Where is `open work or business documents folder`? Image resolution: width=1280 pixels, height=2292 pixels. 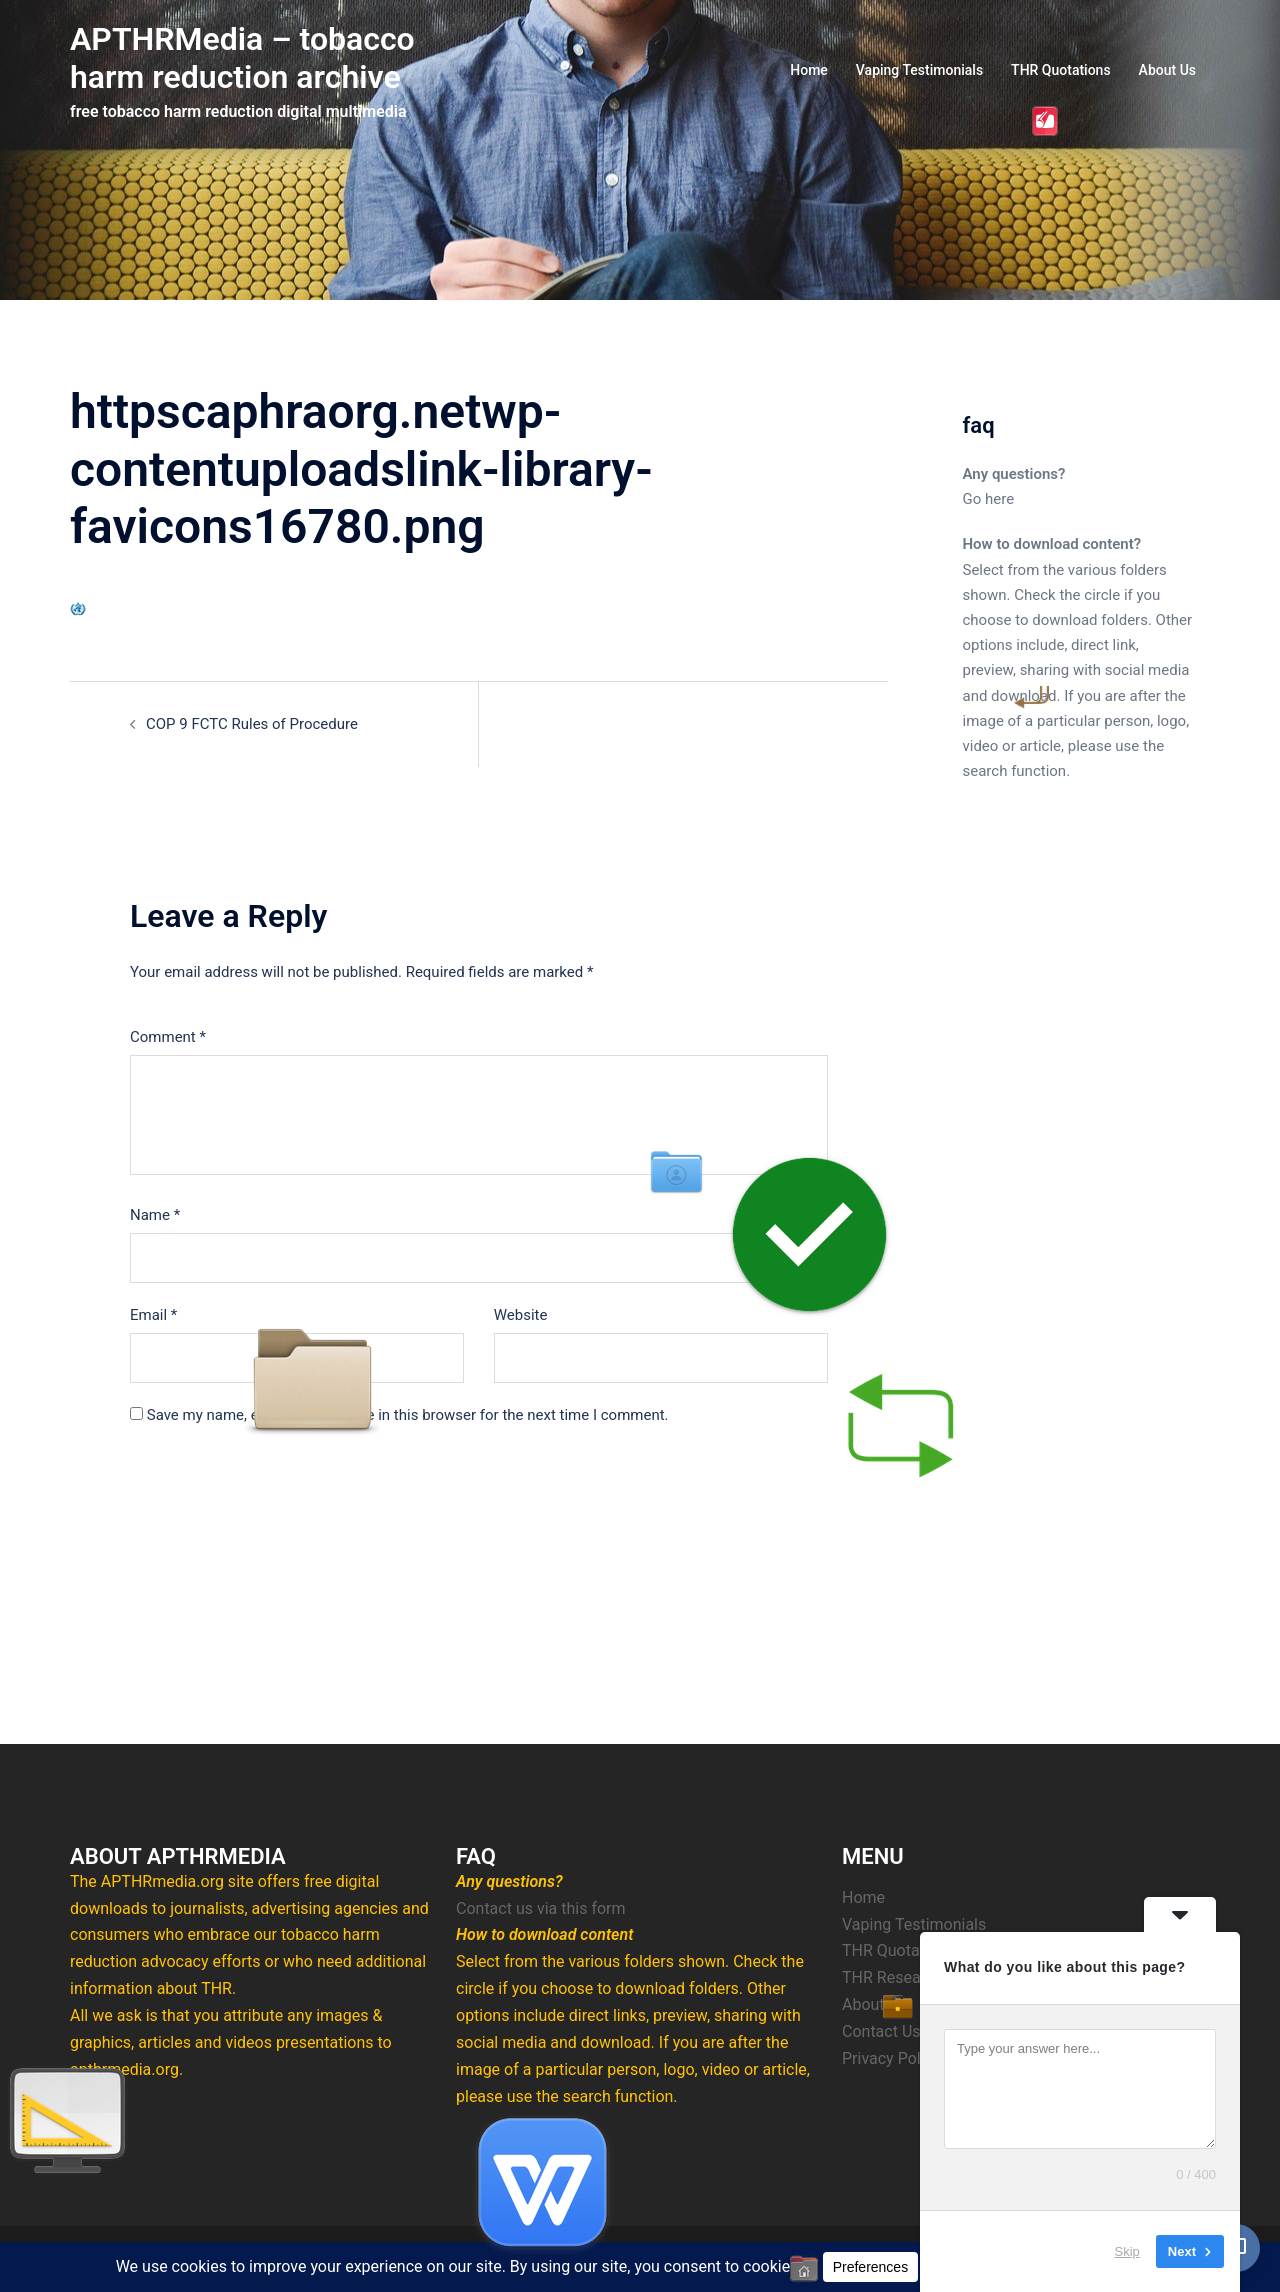
open work or business documents folder is located at coordinates (897, 2007).